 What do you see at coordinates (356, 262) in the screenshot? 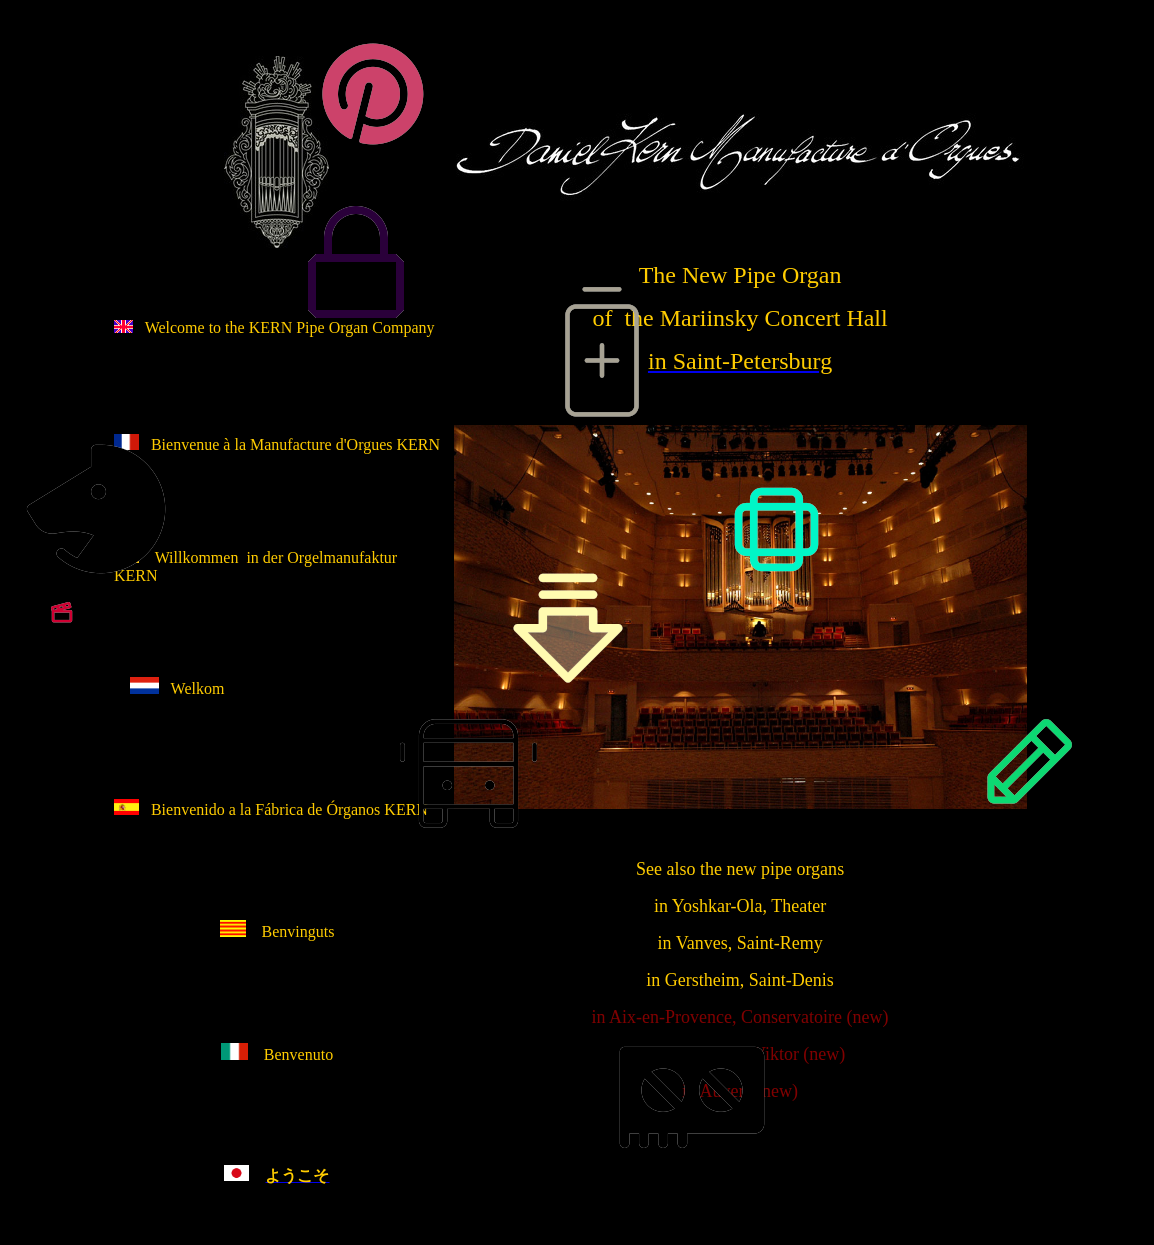
I see `indicates a locked or secured item` at bounding box center [356, 262].